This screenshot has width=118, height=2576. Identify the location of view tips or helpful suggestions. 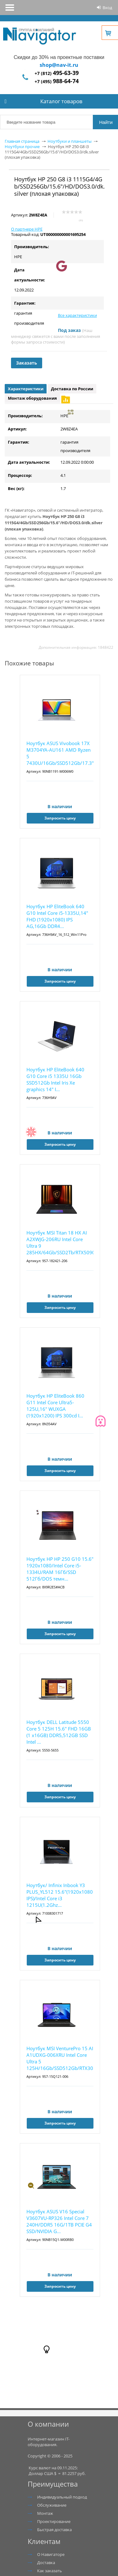
(47, 2349).